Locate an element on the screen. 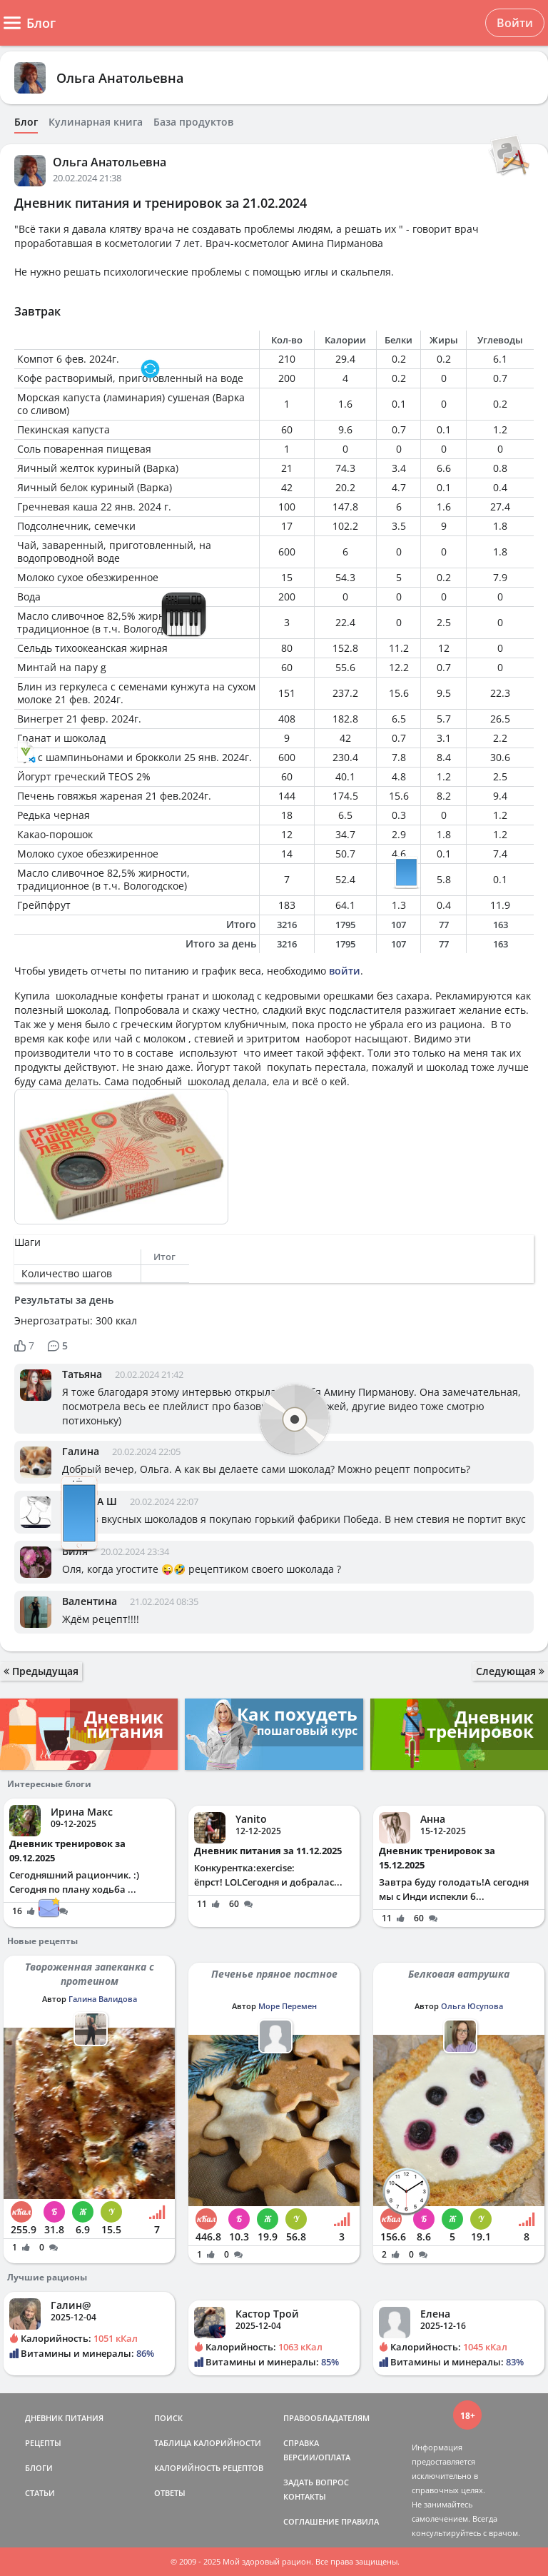  iPad Air 2 device with cellular connectivity is located at coordinates (406, 872).